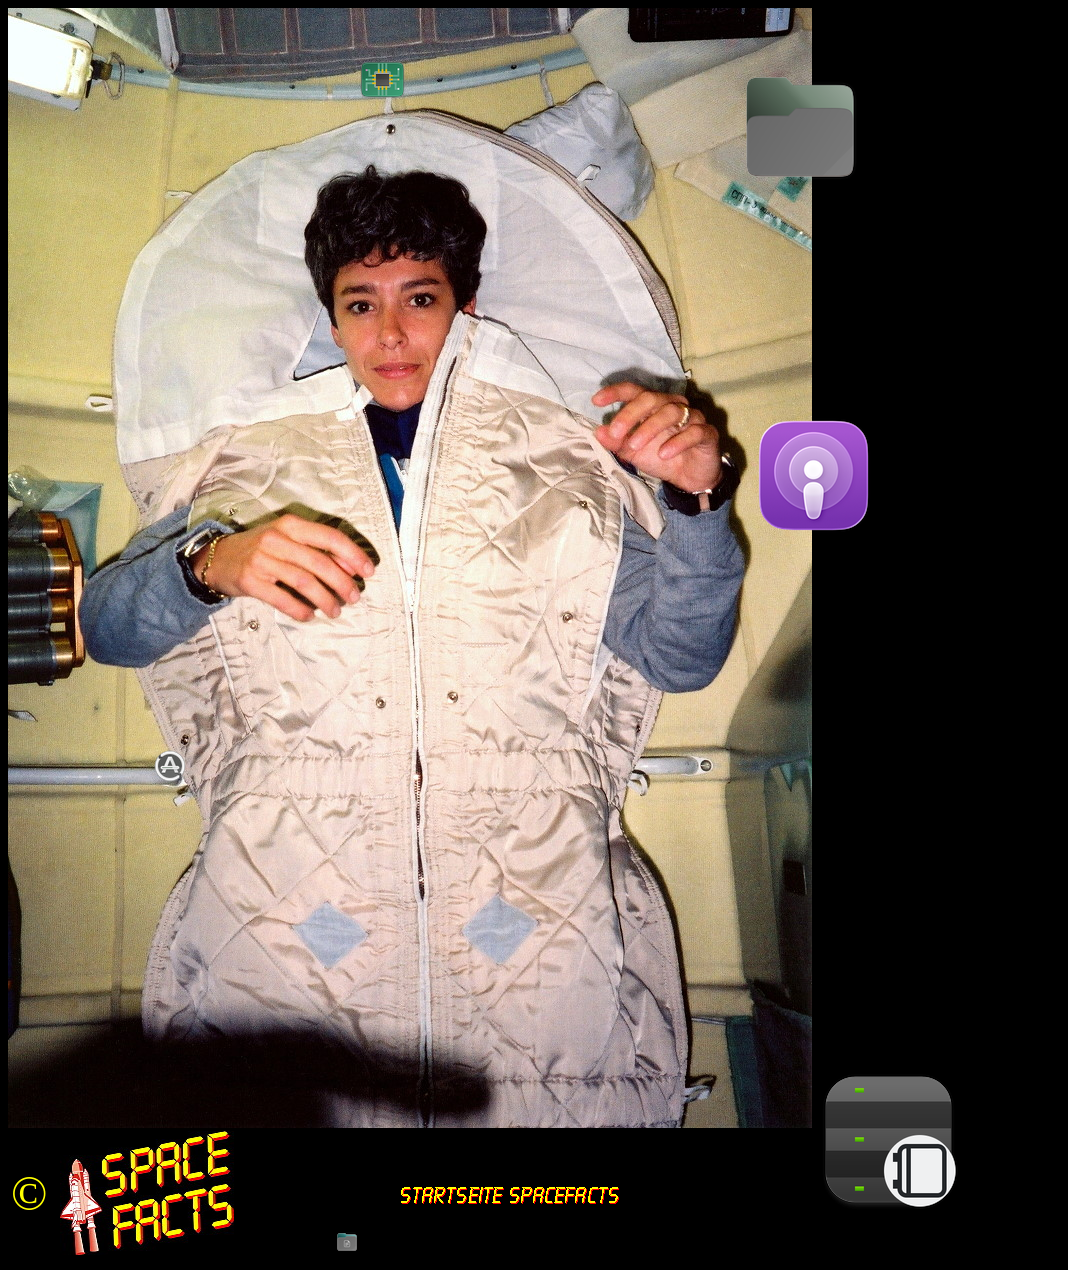 Image resolution: width=1068 pixels, height=1270 pixels. I want to click on an open folder in the file system, so click(800, 127).